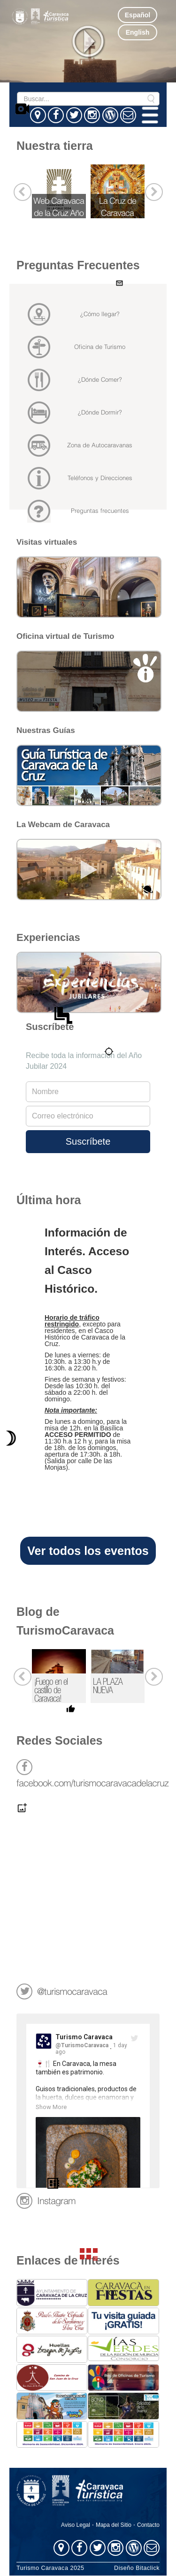  What do you see at coordinates (22, 109) in the screenshot?
I see `start recording a video` at bounding box center [22, 109].